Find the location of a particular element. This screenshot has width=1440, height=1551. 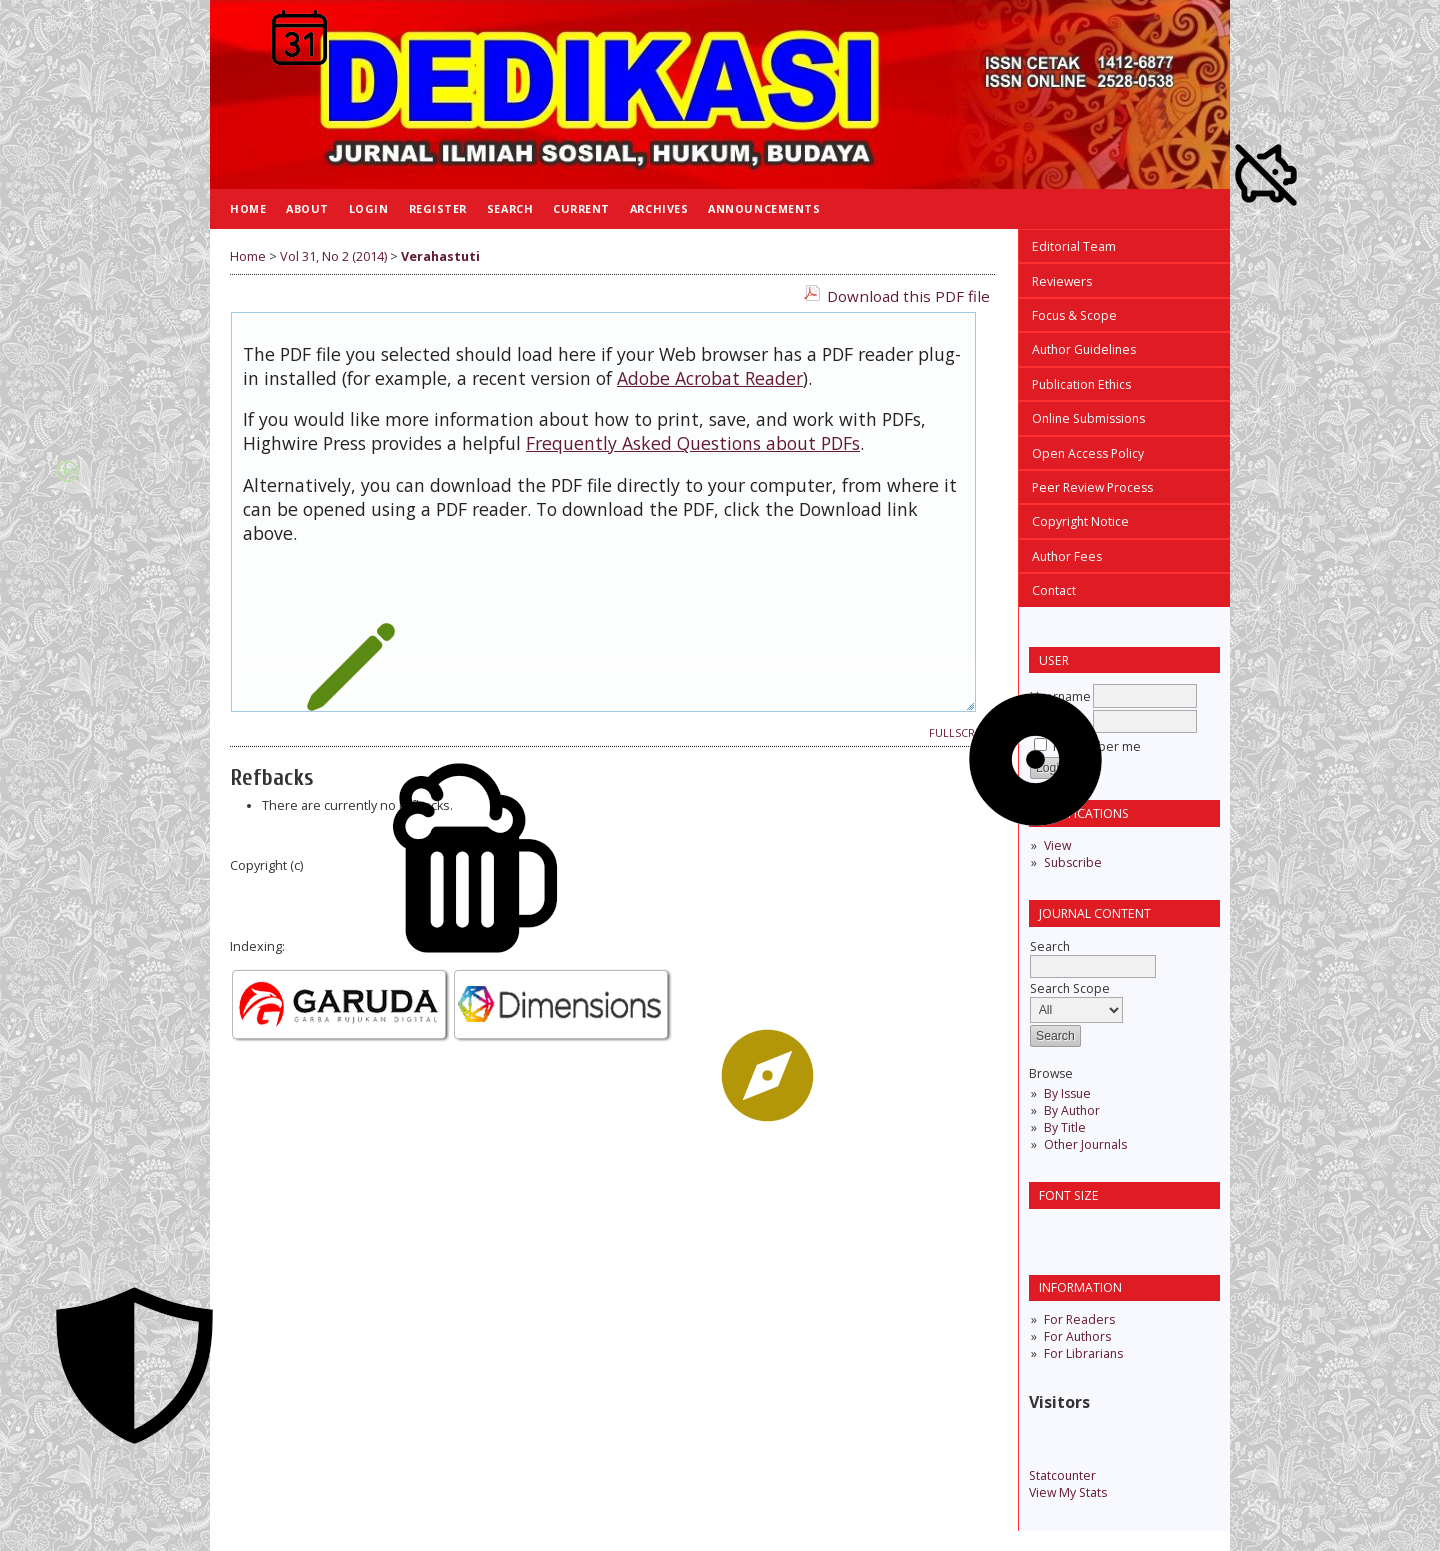

edit content or text is located at coordinates (351, 667).